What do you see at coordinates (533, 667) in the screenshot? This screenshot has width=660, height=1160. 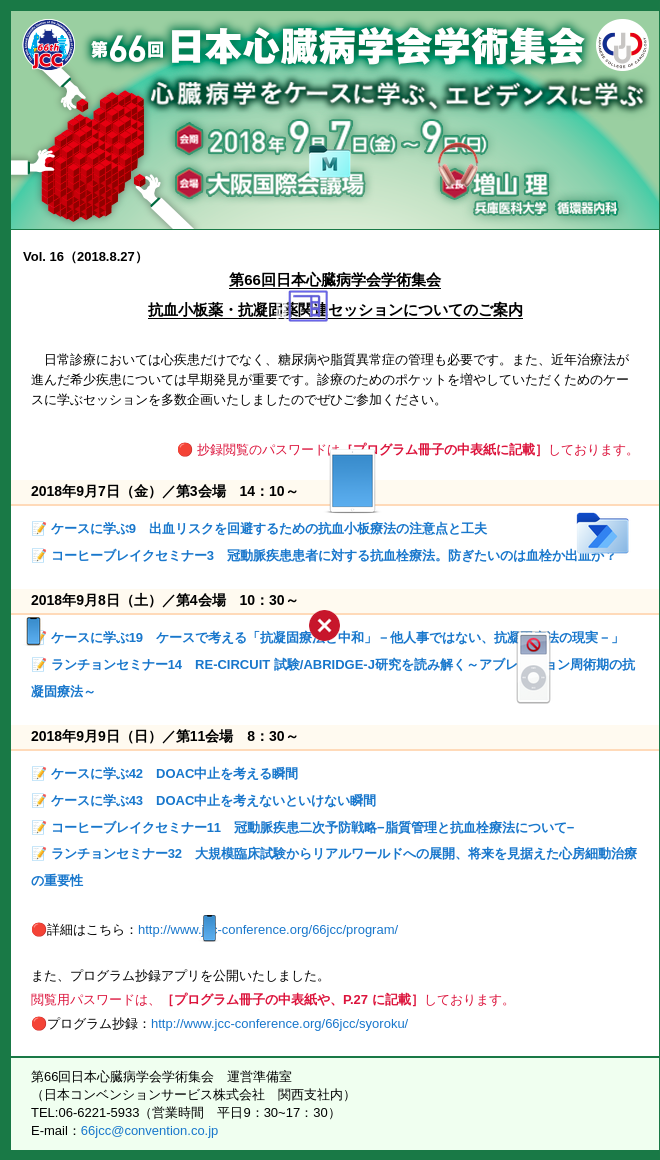 I see `iPod nano device (white) with sync or connection error` at bounding box center [533, 667].